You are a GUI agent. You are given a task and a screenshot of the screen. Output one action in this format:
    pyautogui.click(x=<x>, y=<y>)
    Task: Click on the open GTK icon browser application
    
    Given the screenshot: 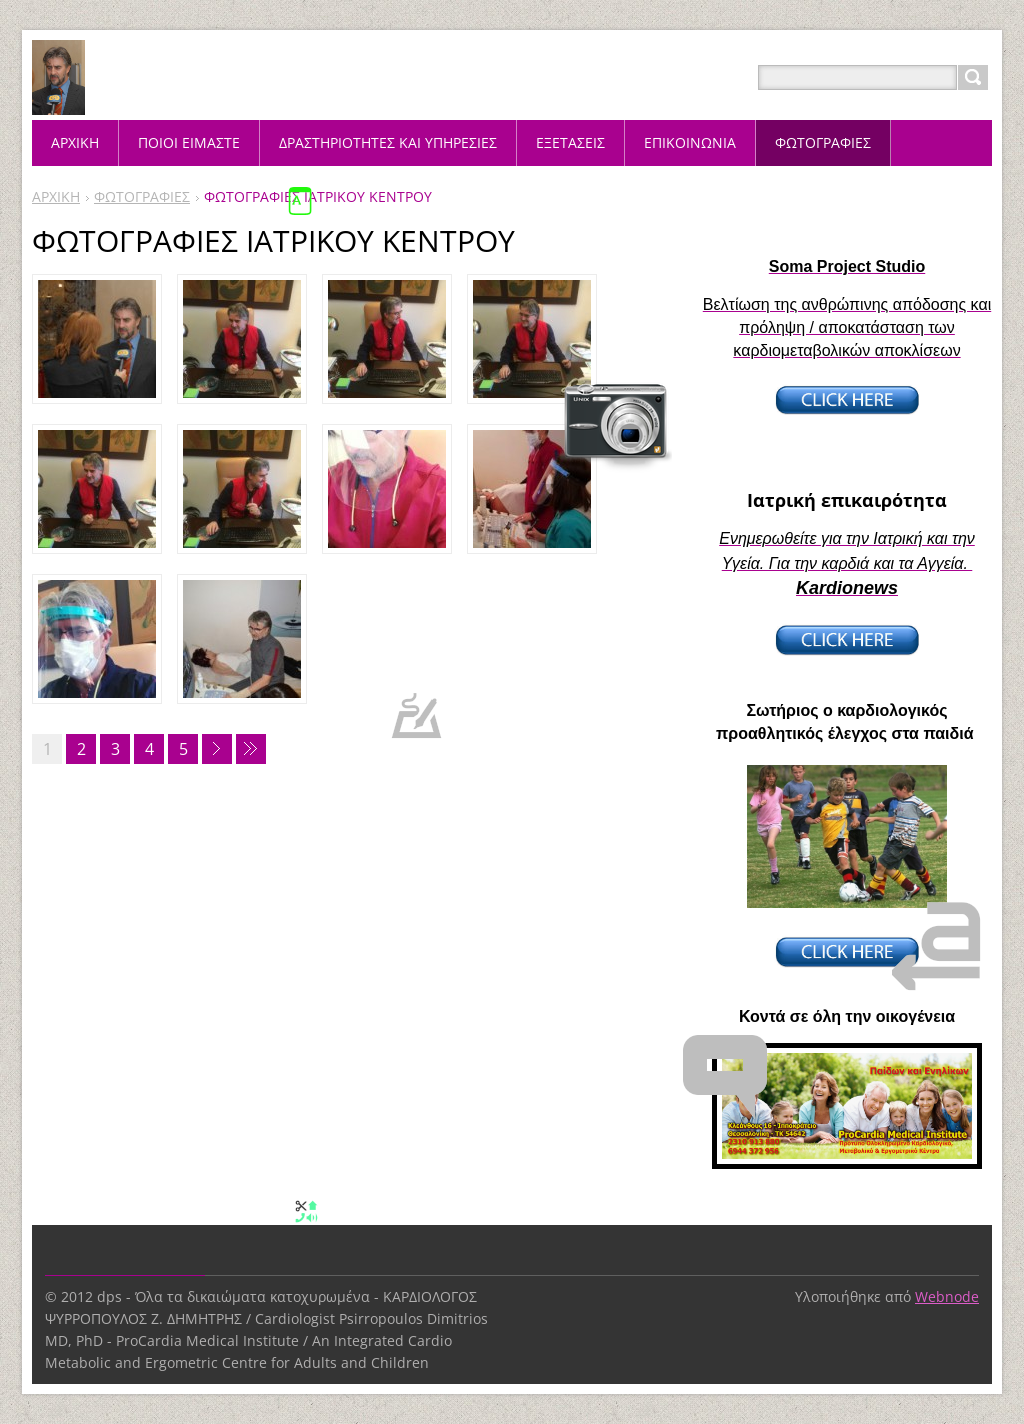 What is the action you would take?
    pyautogui.click(x=306, y=1211)
    